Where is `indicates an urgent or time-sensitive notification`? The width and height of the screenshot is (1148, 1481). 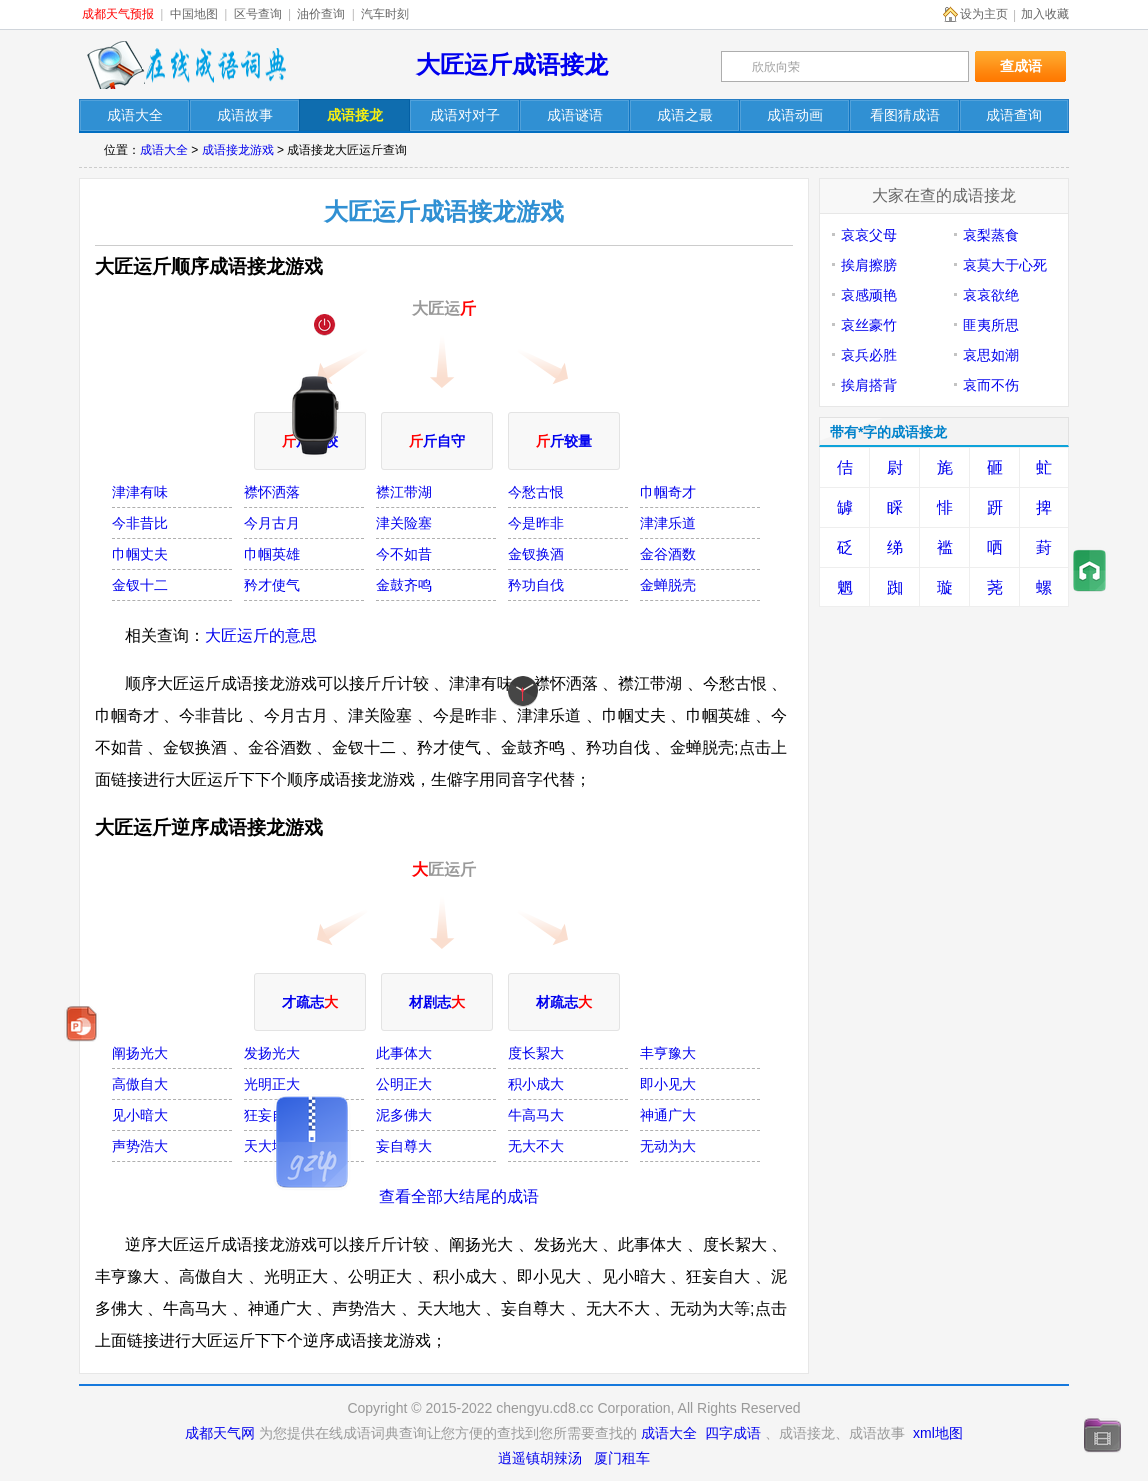
indicates an urgent or time-sensitive notification is located at coordinates (523, 691).